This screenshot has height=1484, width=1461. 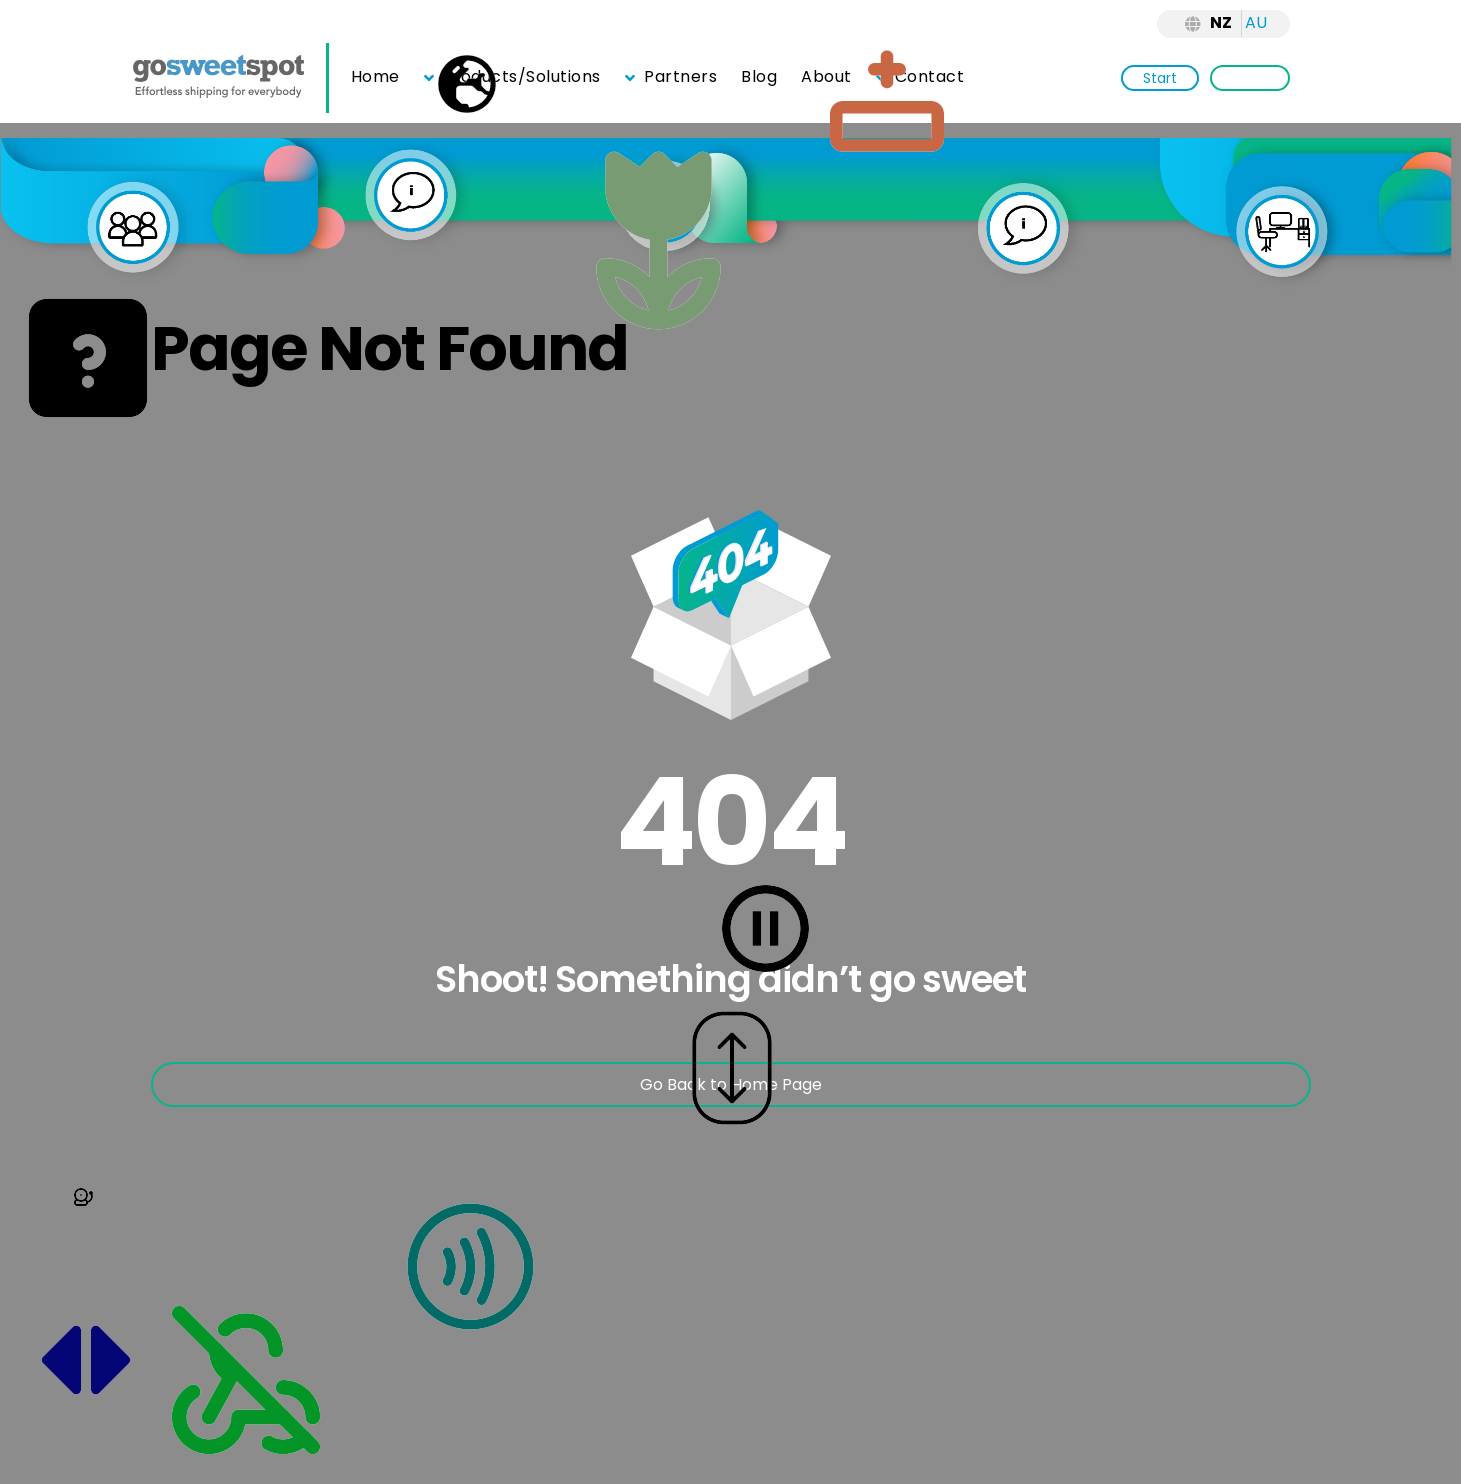 I want to click on switch to international or global settings, so click(x=467, y=84).